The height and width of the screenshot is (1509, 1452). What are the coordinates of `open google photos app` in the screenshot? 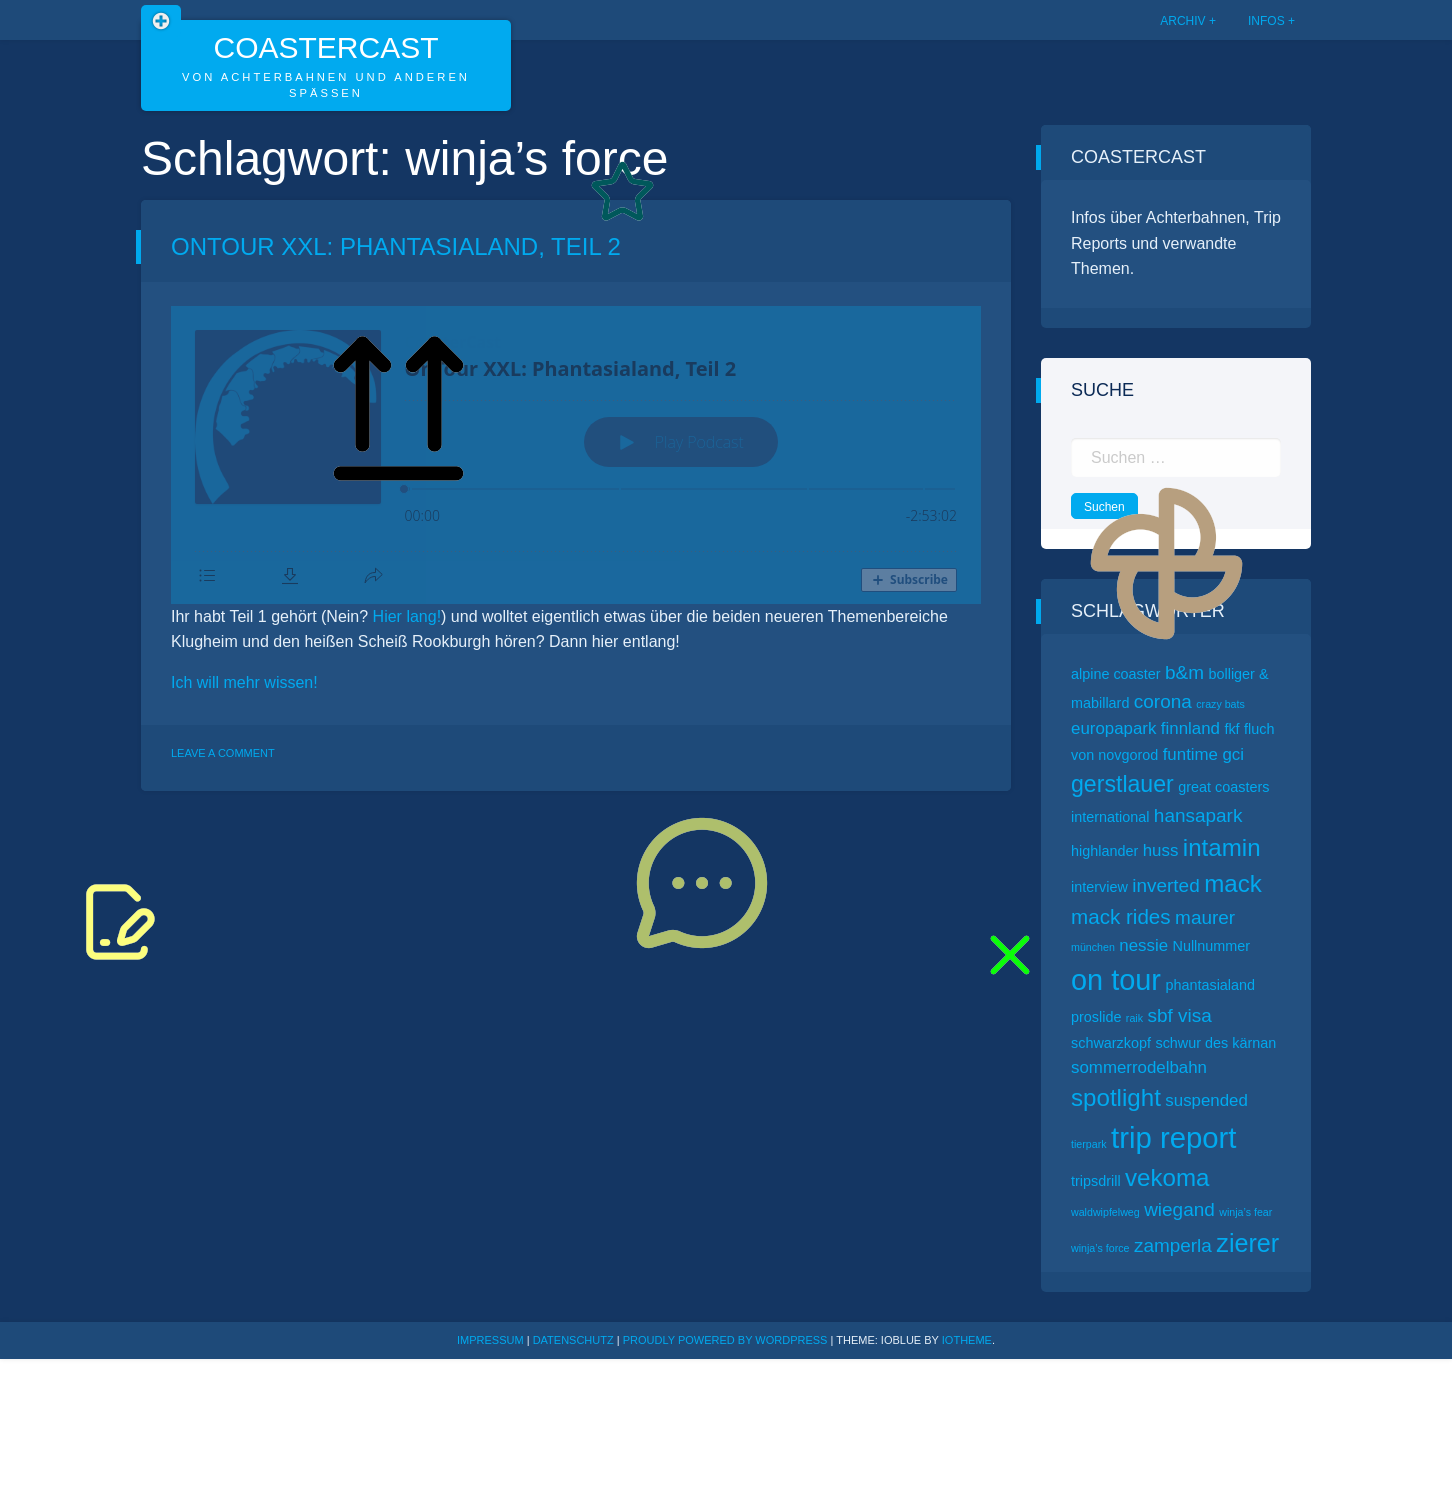 It's located at (1166, 563).